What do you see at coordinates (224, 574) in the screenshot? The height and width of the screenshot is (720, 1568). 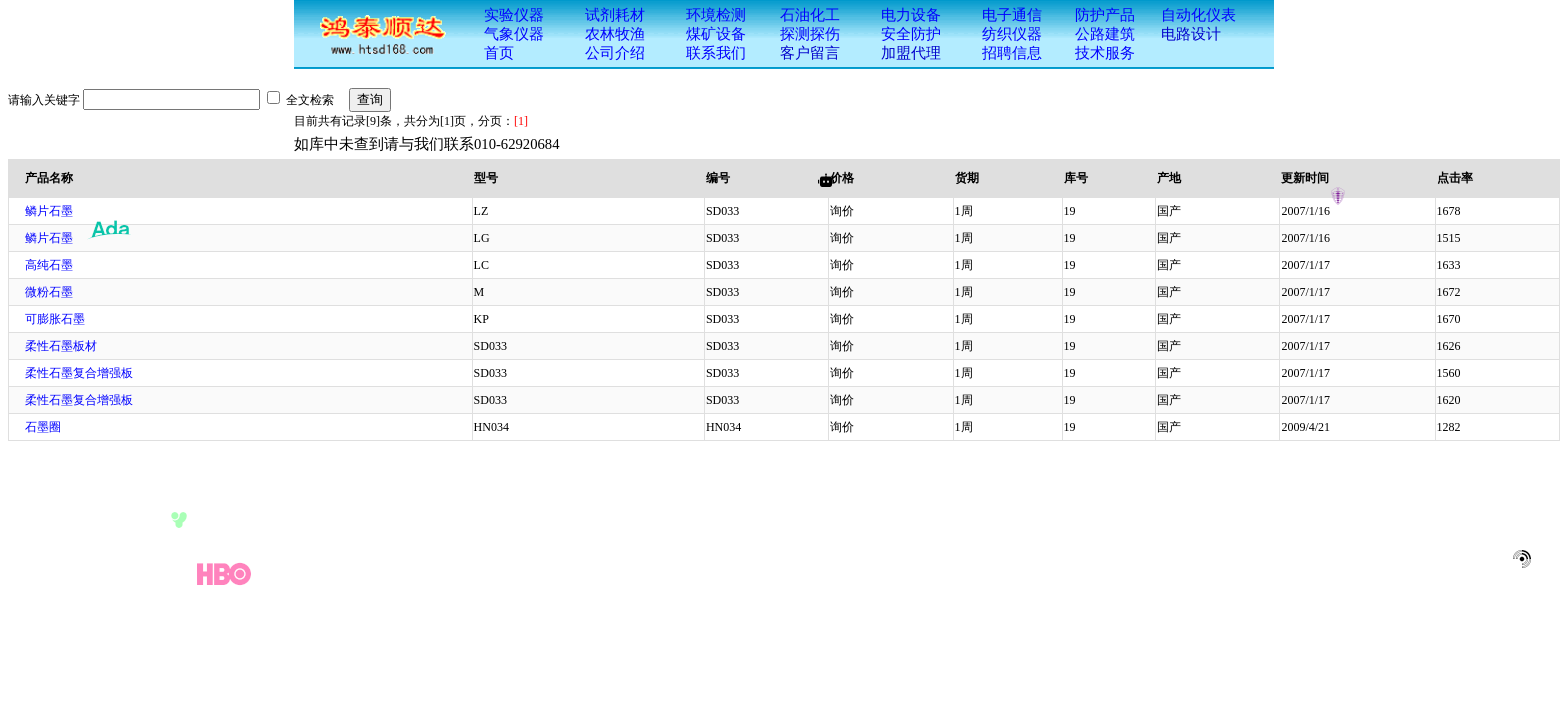 I see `open the HBO streaming app` at bounding box center [224, 574].